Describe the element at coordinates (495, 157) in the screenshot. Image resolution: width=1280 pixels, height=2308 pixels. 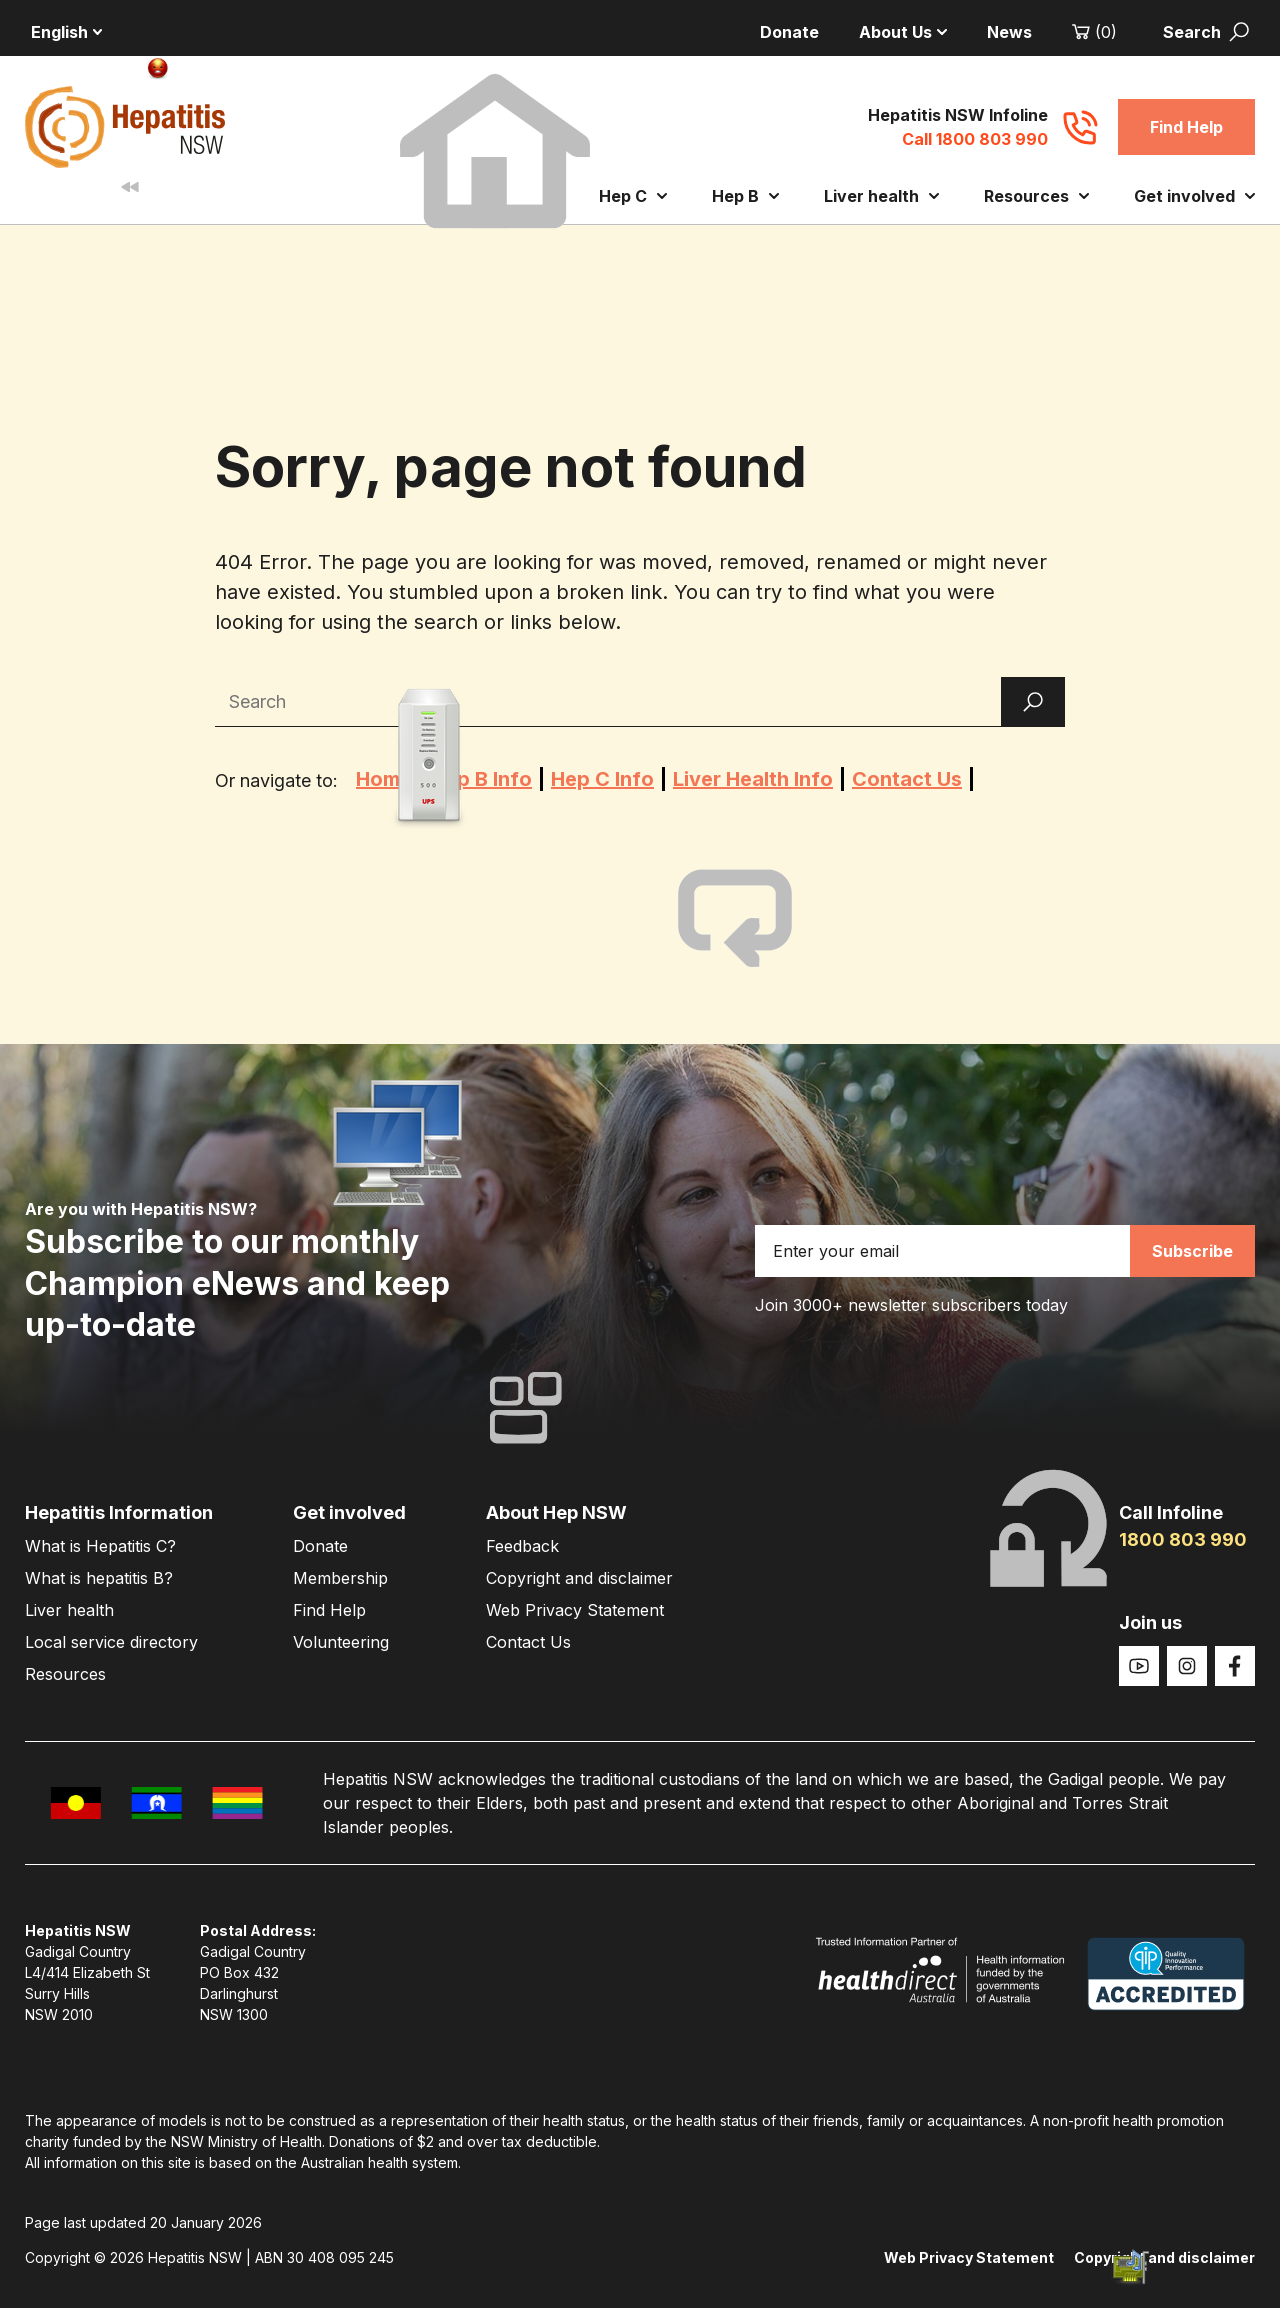
I see `navigate to home screen` at that location.